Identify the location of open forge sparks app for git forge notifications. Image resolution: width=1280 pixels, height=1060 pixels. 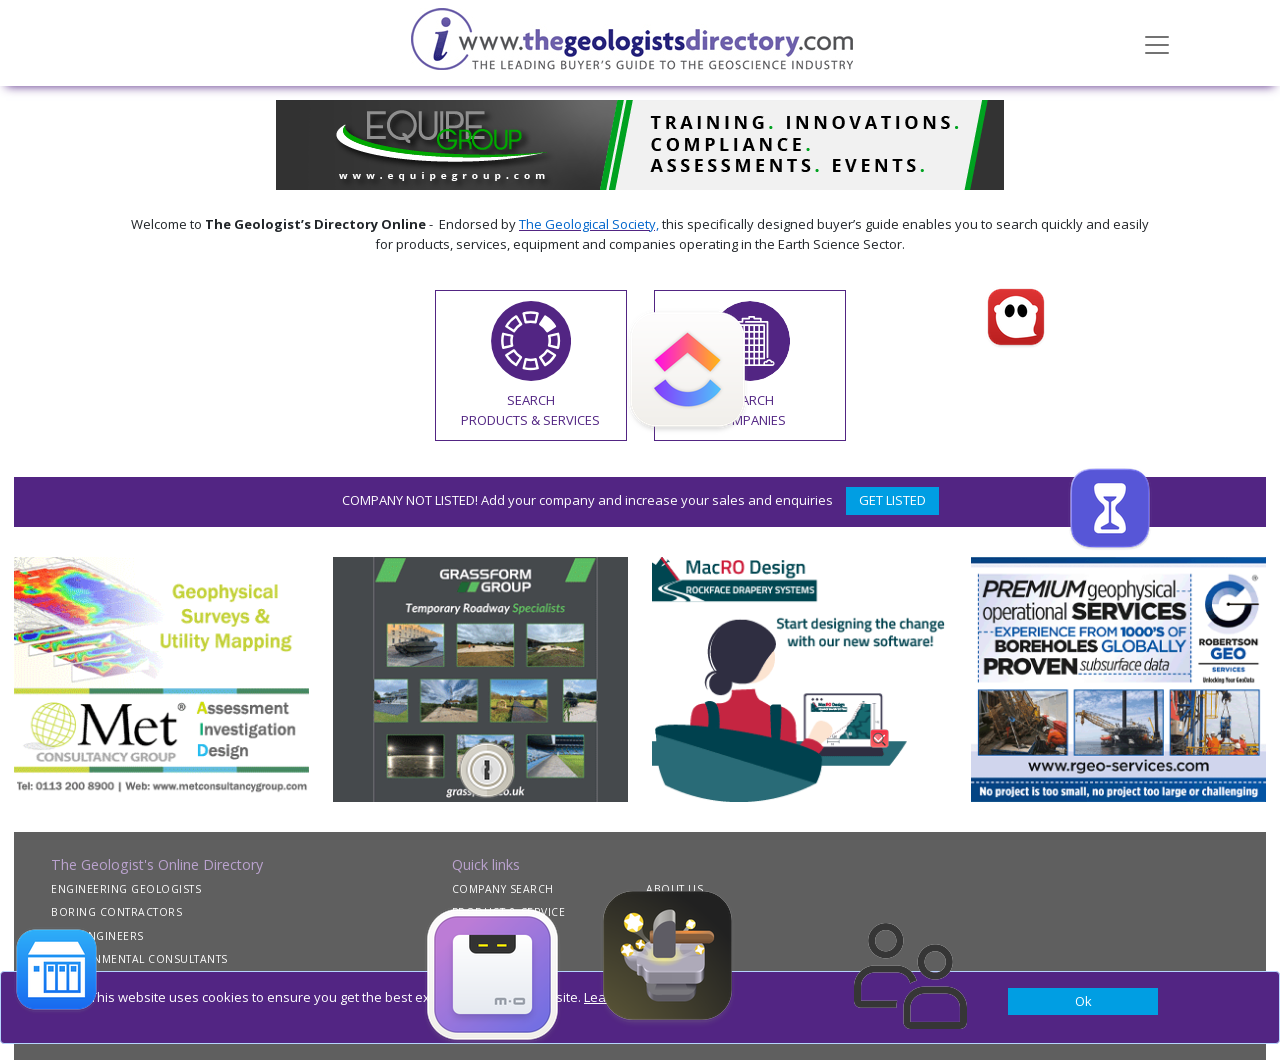
(667, 955).